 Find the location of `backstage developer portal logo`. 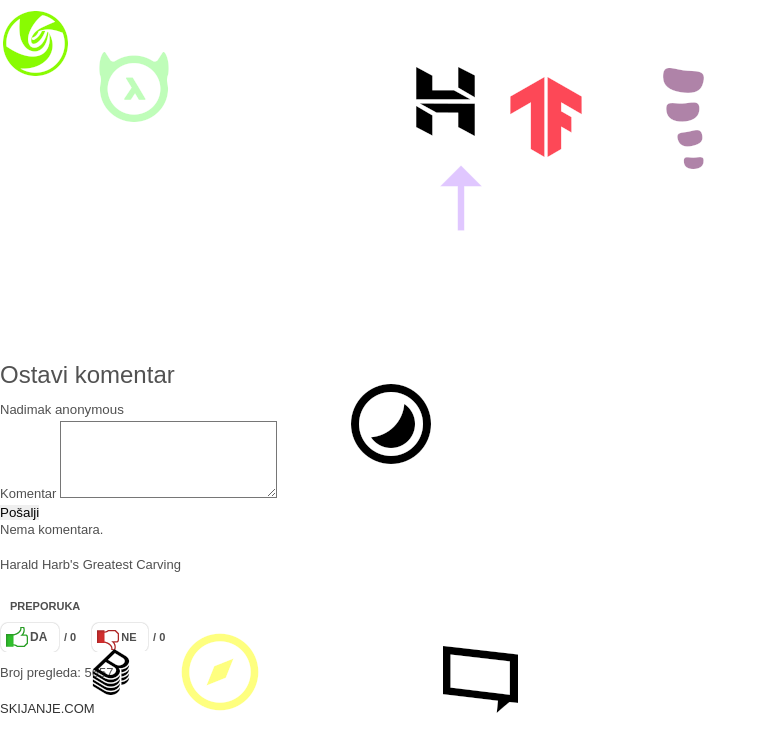

backstage developer portal logo is located at coordinates (111, 672).